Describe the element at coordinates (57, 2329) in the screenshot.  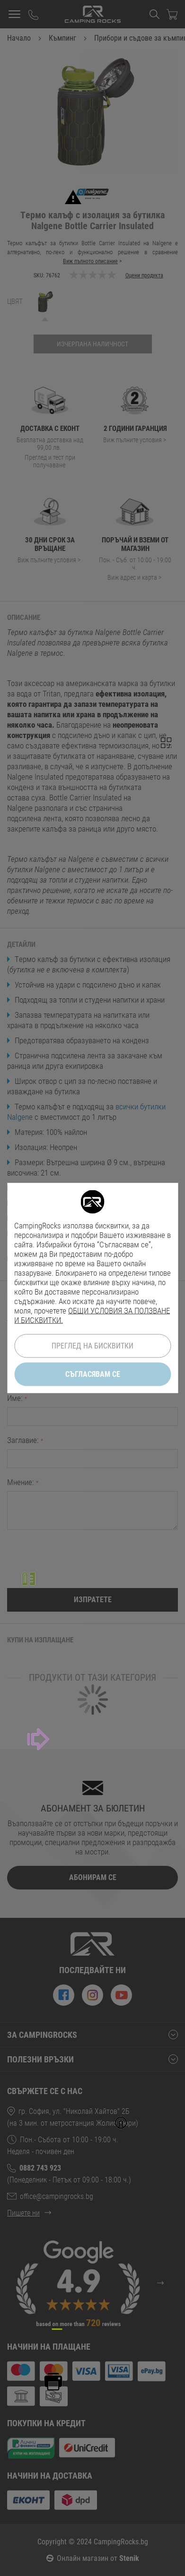
I see `decrease quantity or value` at that location.